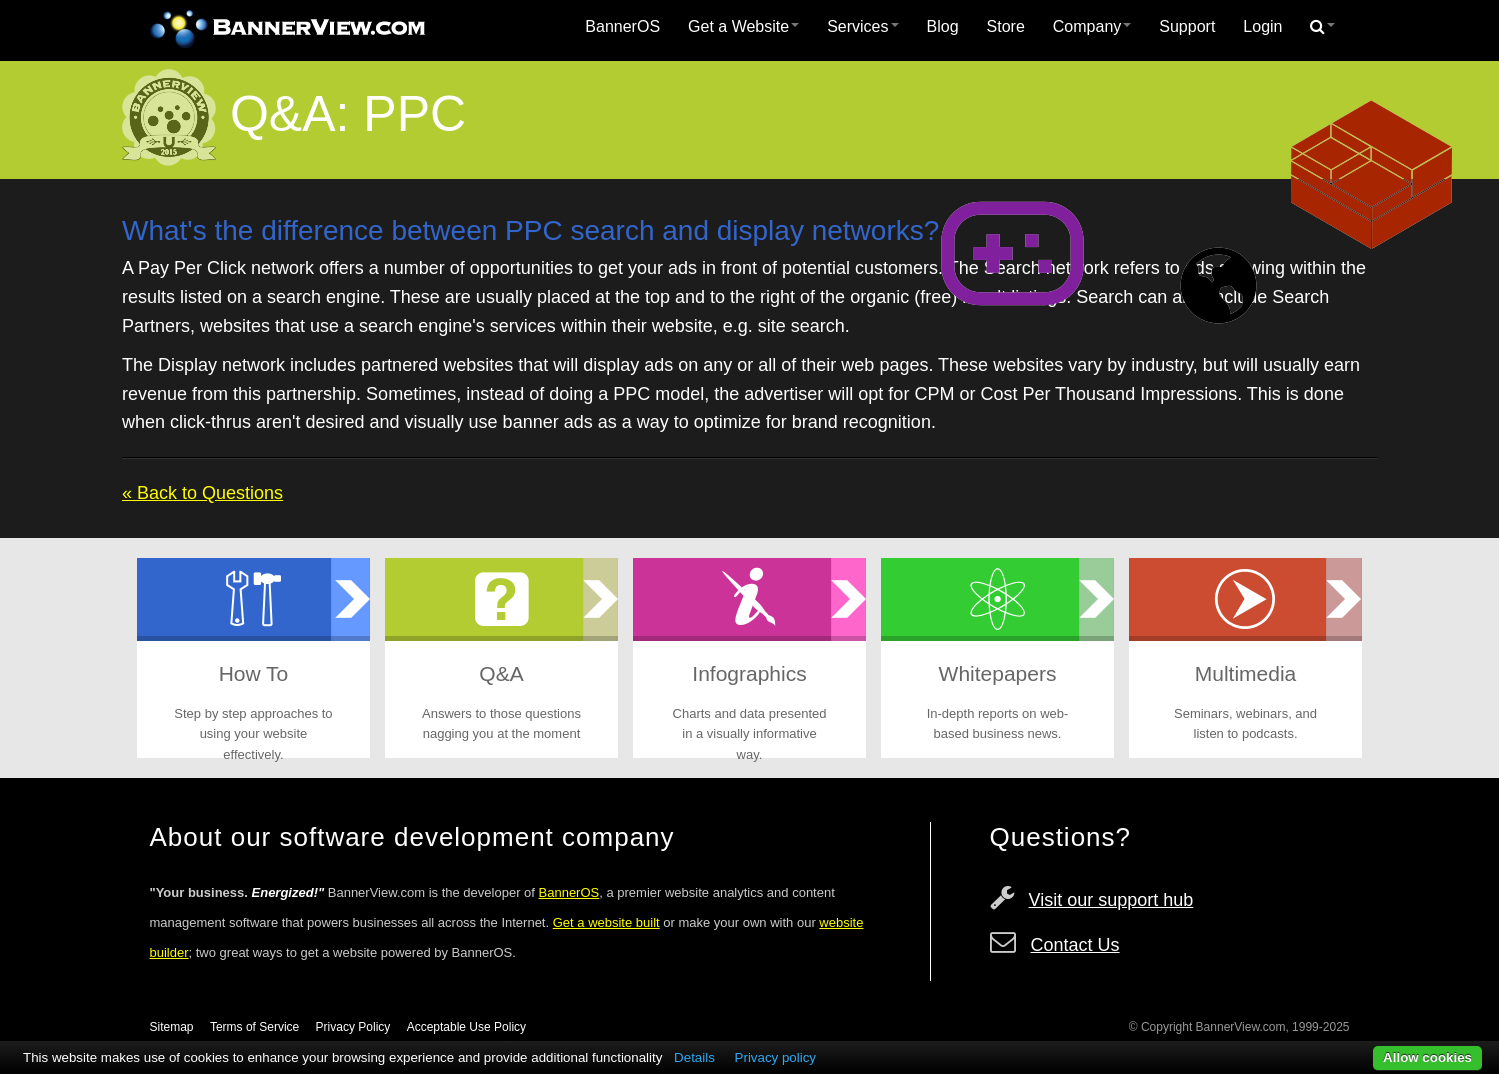 The width and height of the screenshot is (1499, 1074). Describe the element at coordinates (1218, 285) in the screenshot. I see `view global or worldwide settings` at that location.